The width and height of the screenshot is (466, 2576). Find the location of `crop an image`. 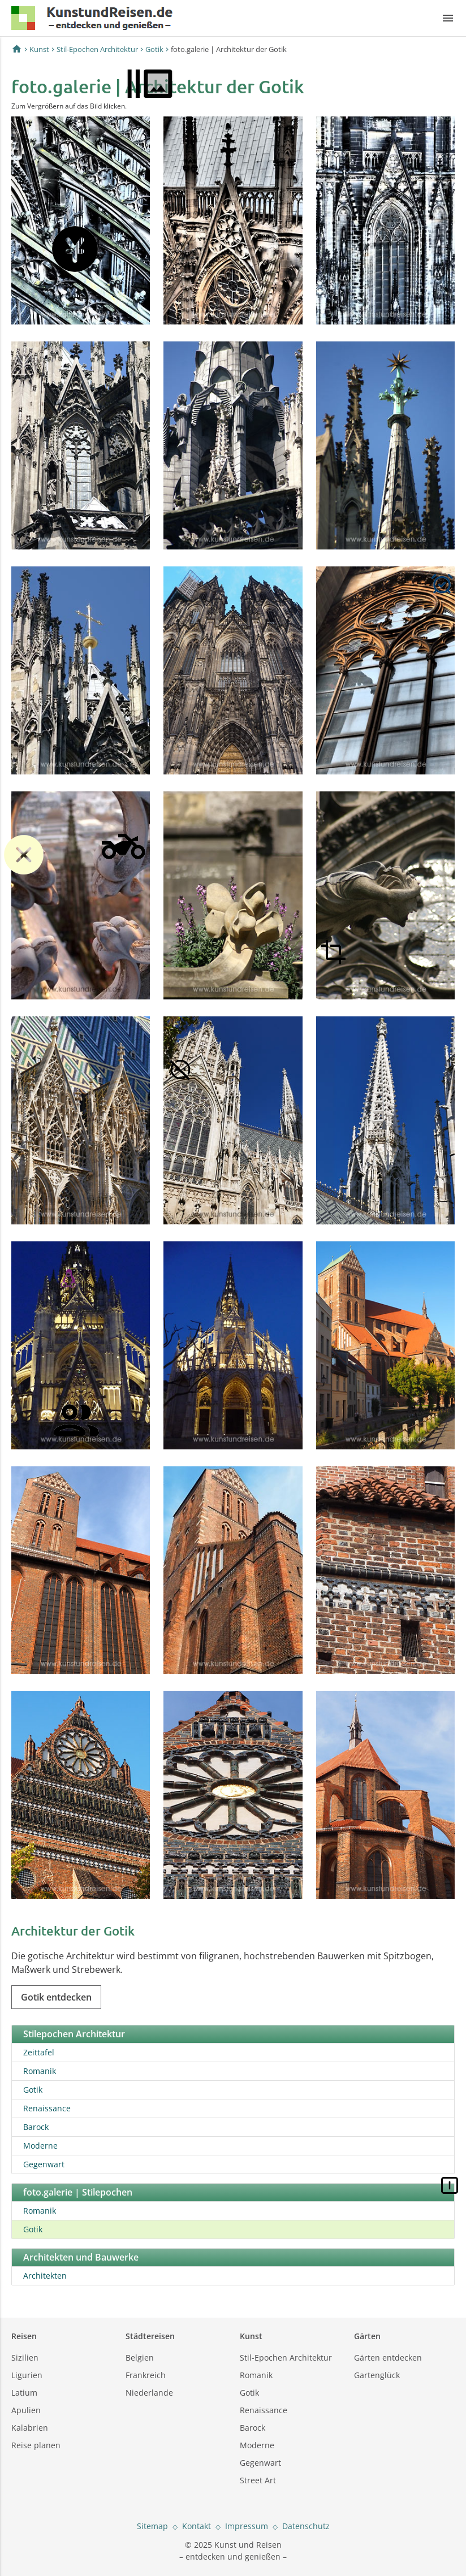

crop an image is located at coordinates (333, 952).